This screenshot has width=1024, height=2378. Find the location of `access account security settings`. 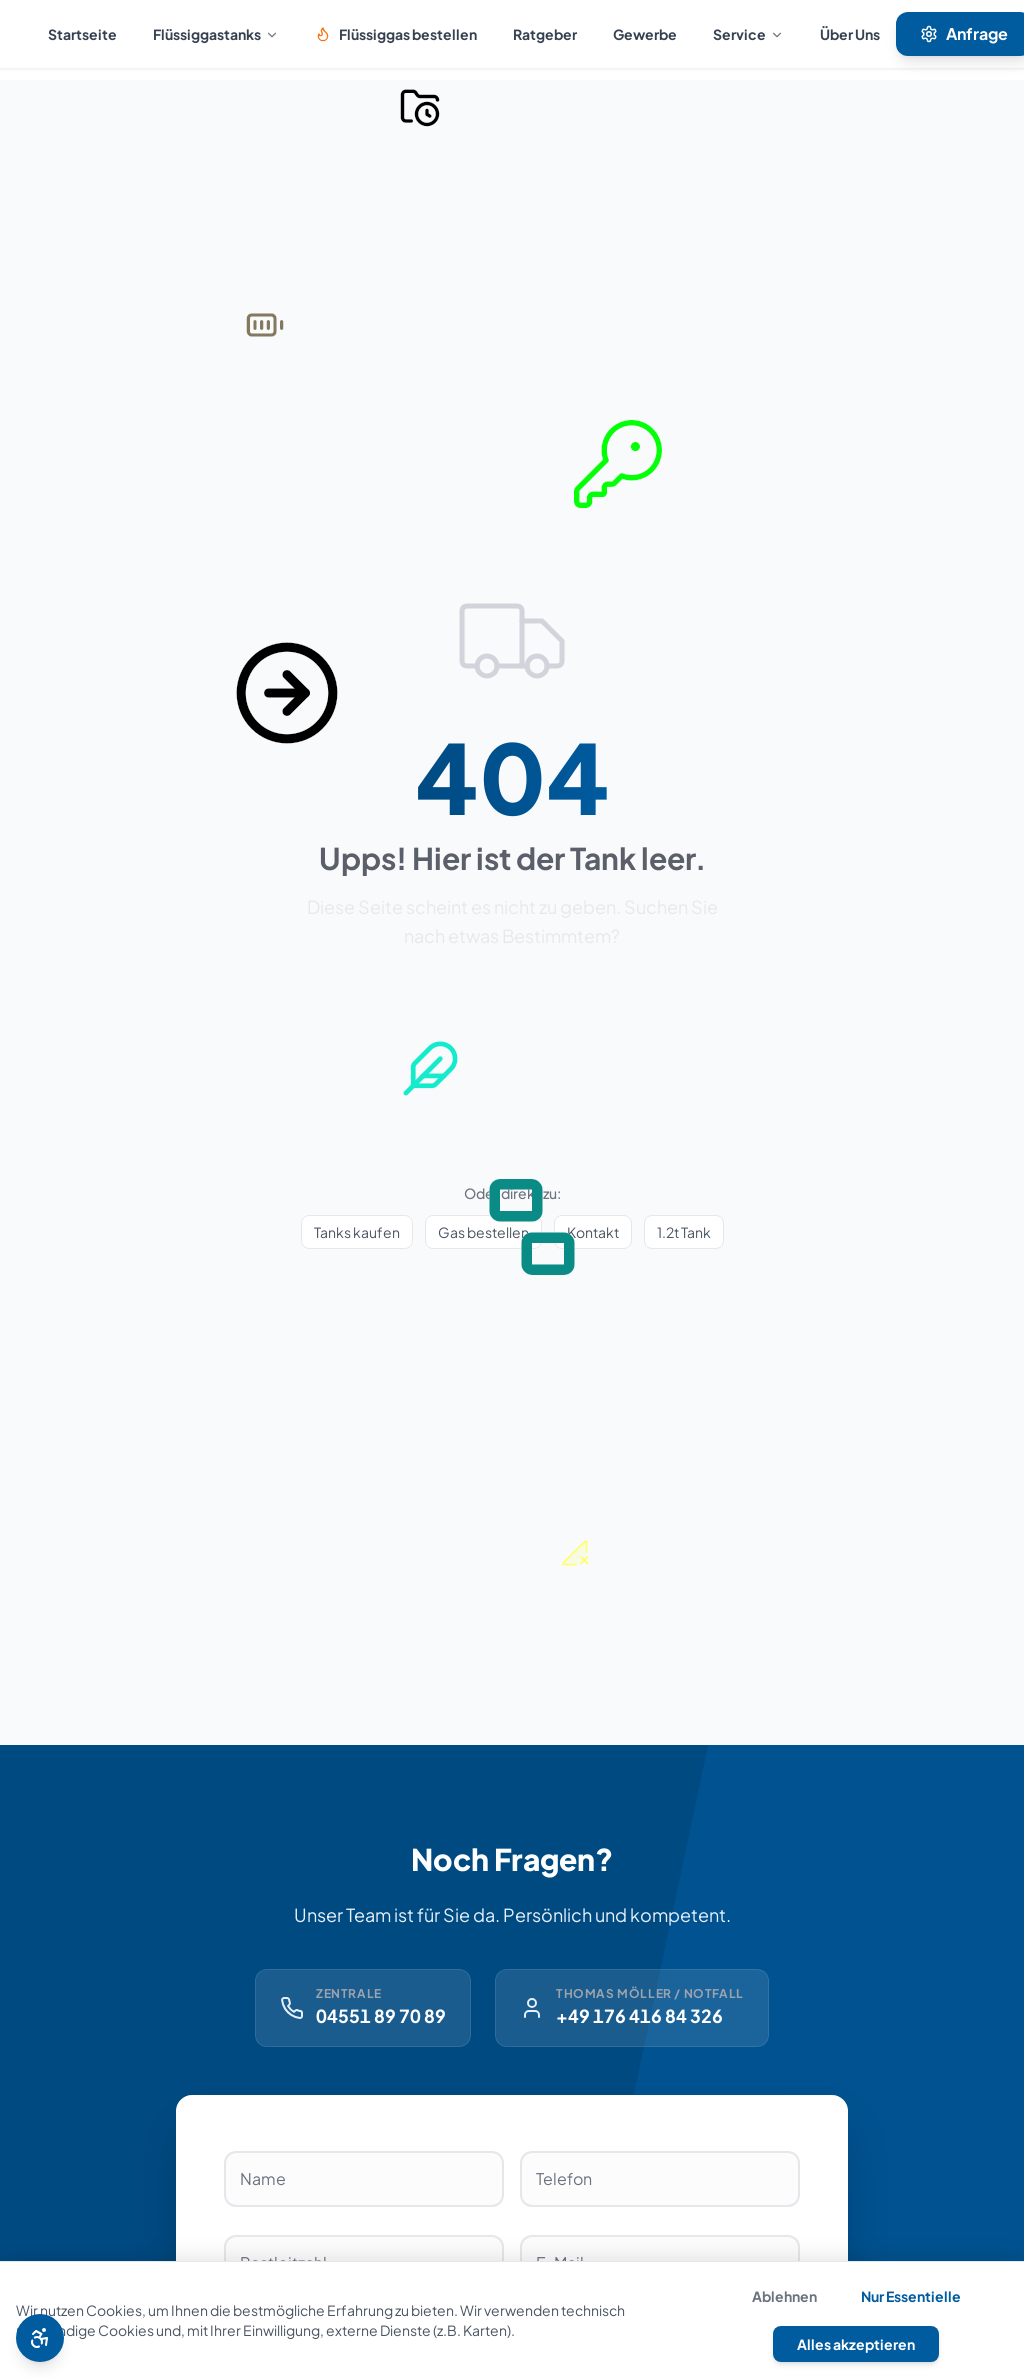

access account security settings is located at coordinates (618, 464).